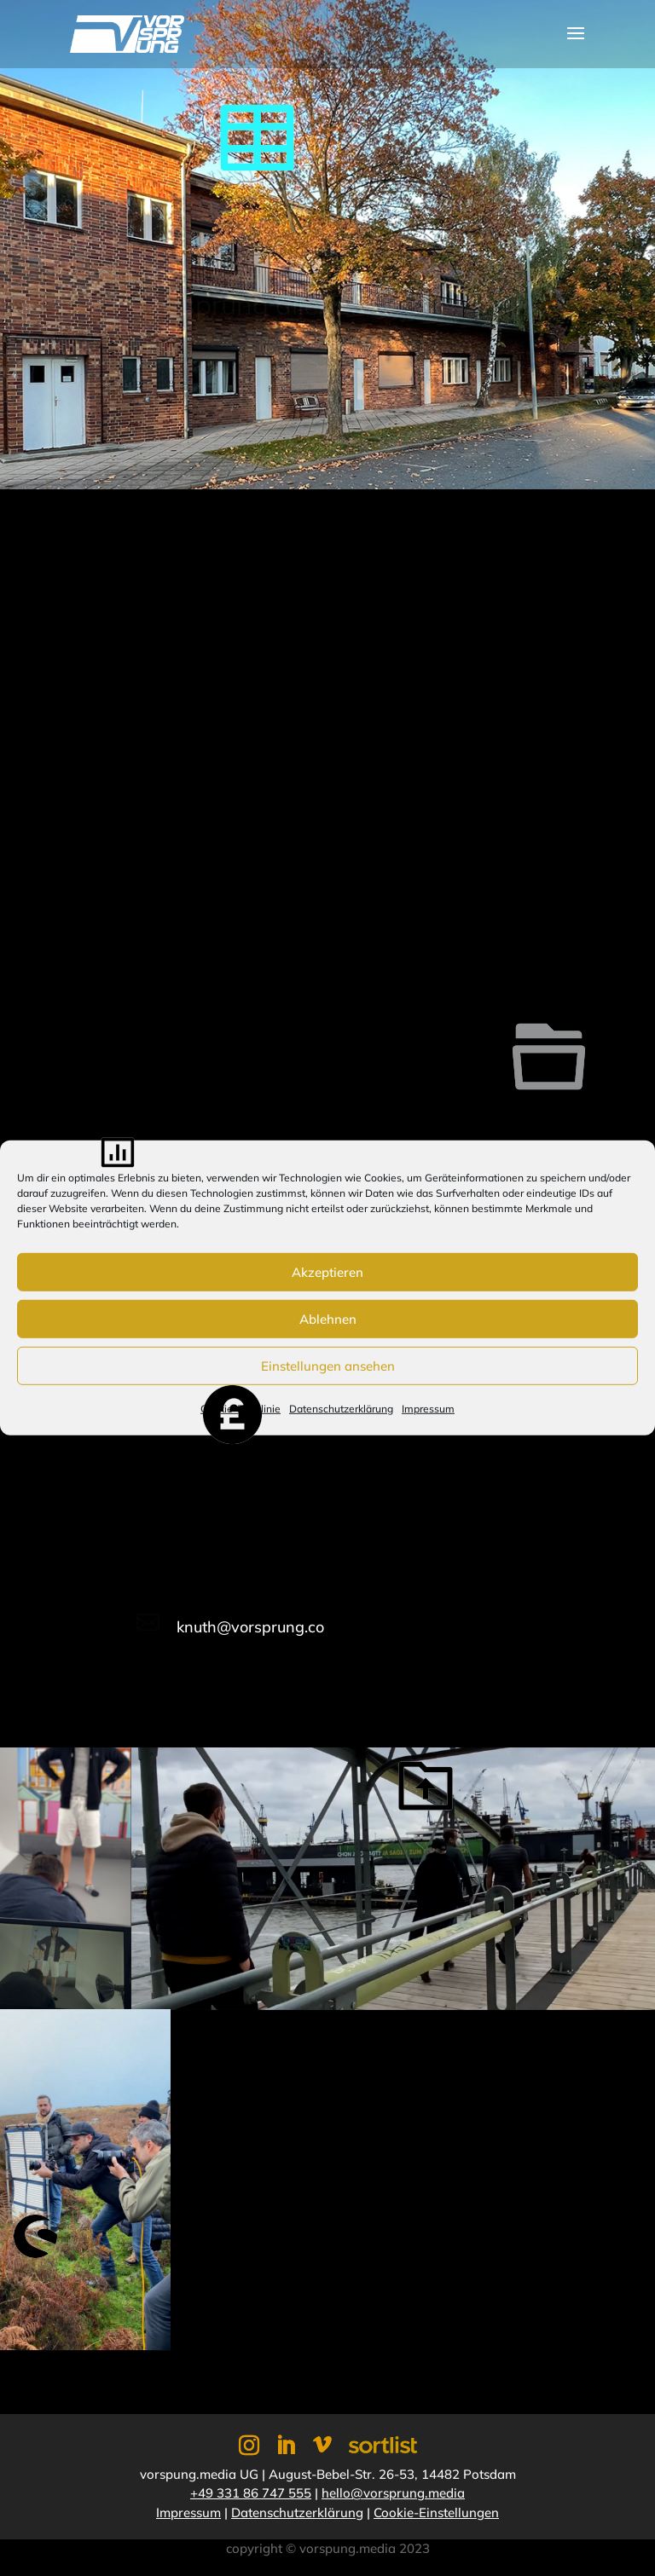 This screenshot has width=655, height=2576. I want to click on insert a table into the document, so click(257, 137).